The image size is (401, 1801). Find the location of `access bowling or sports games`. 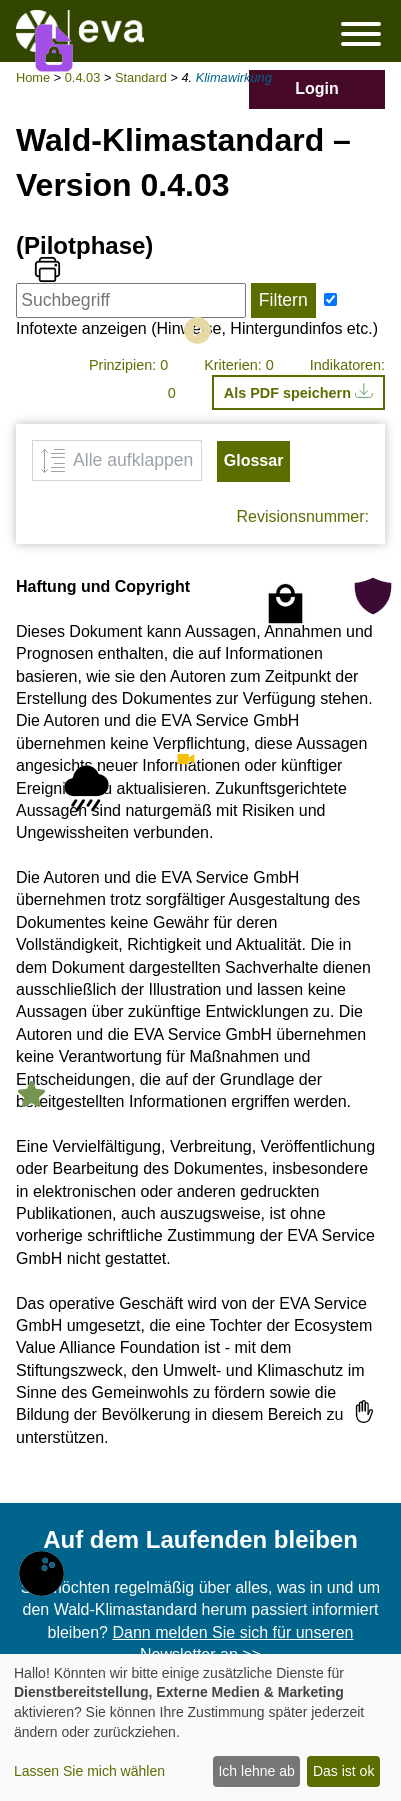

access bowling or sports games is located at coordinates (41, 1573).